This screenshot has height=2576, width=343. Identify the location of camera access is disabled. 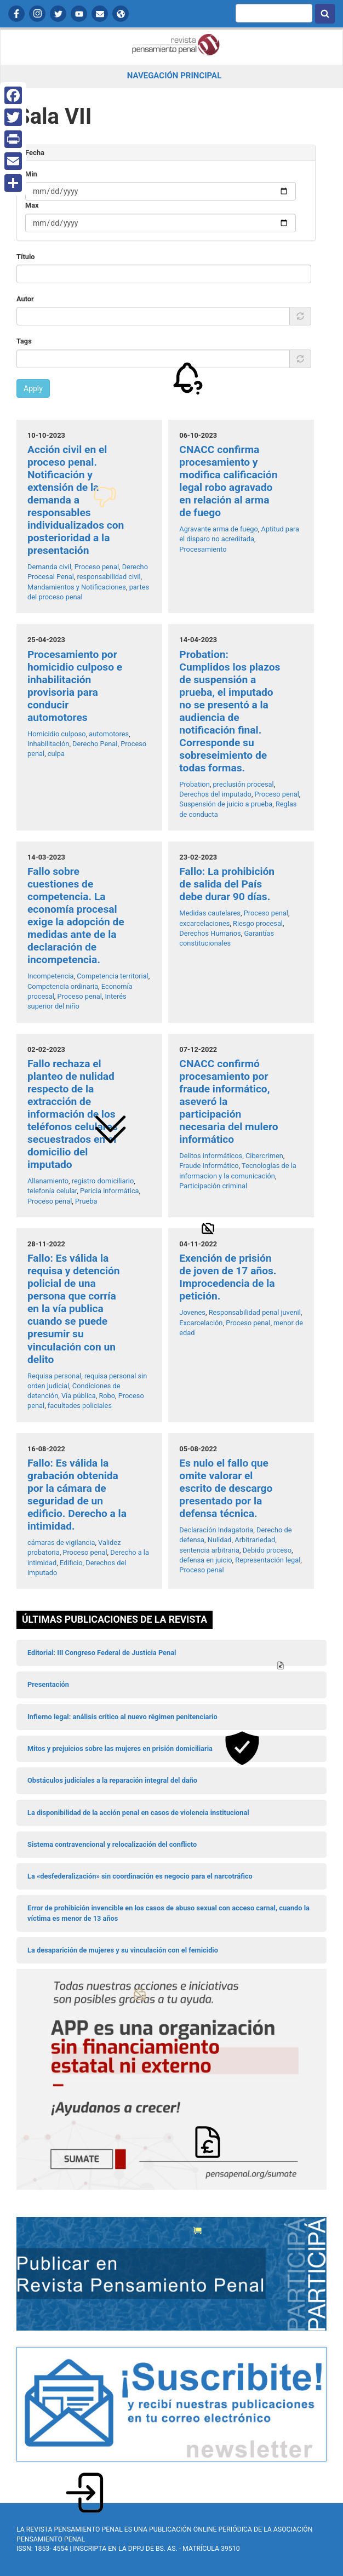
(208, 1228).